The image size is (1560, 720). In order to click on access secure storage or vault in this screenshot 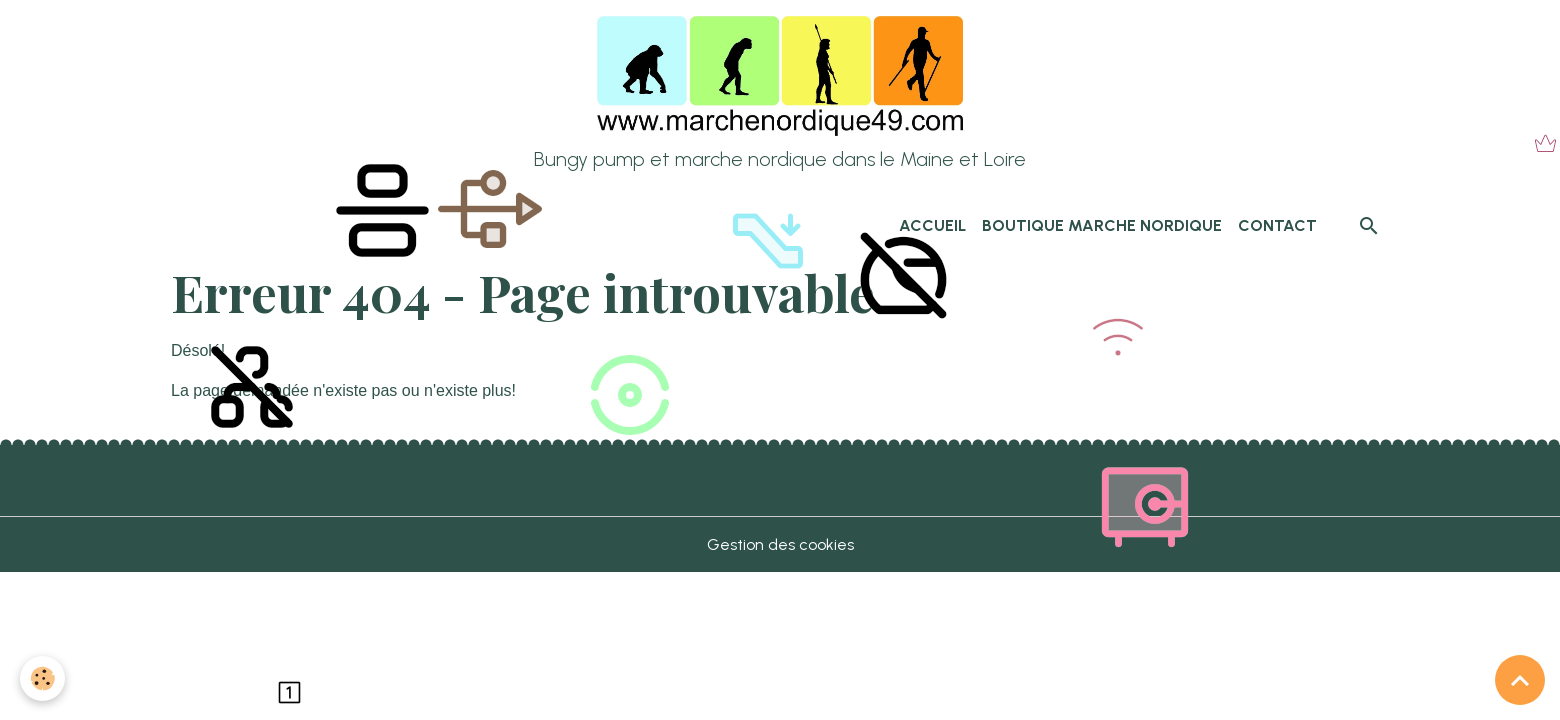, I will do `click(1145, 504)`.